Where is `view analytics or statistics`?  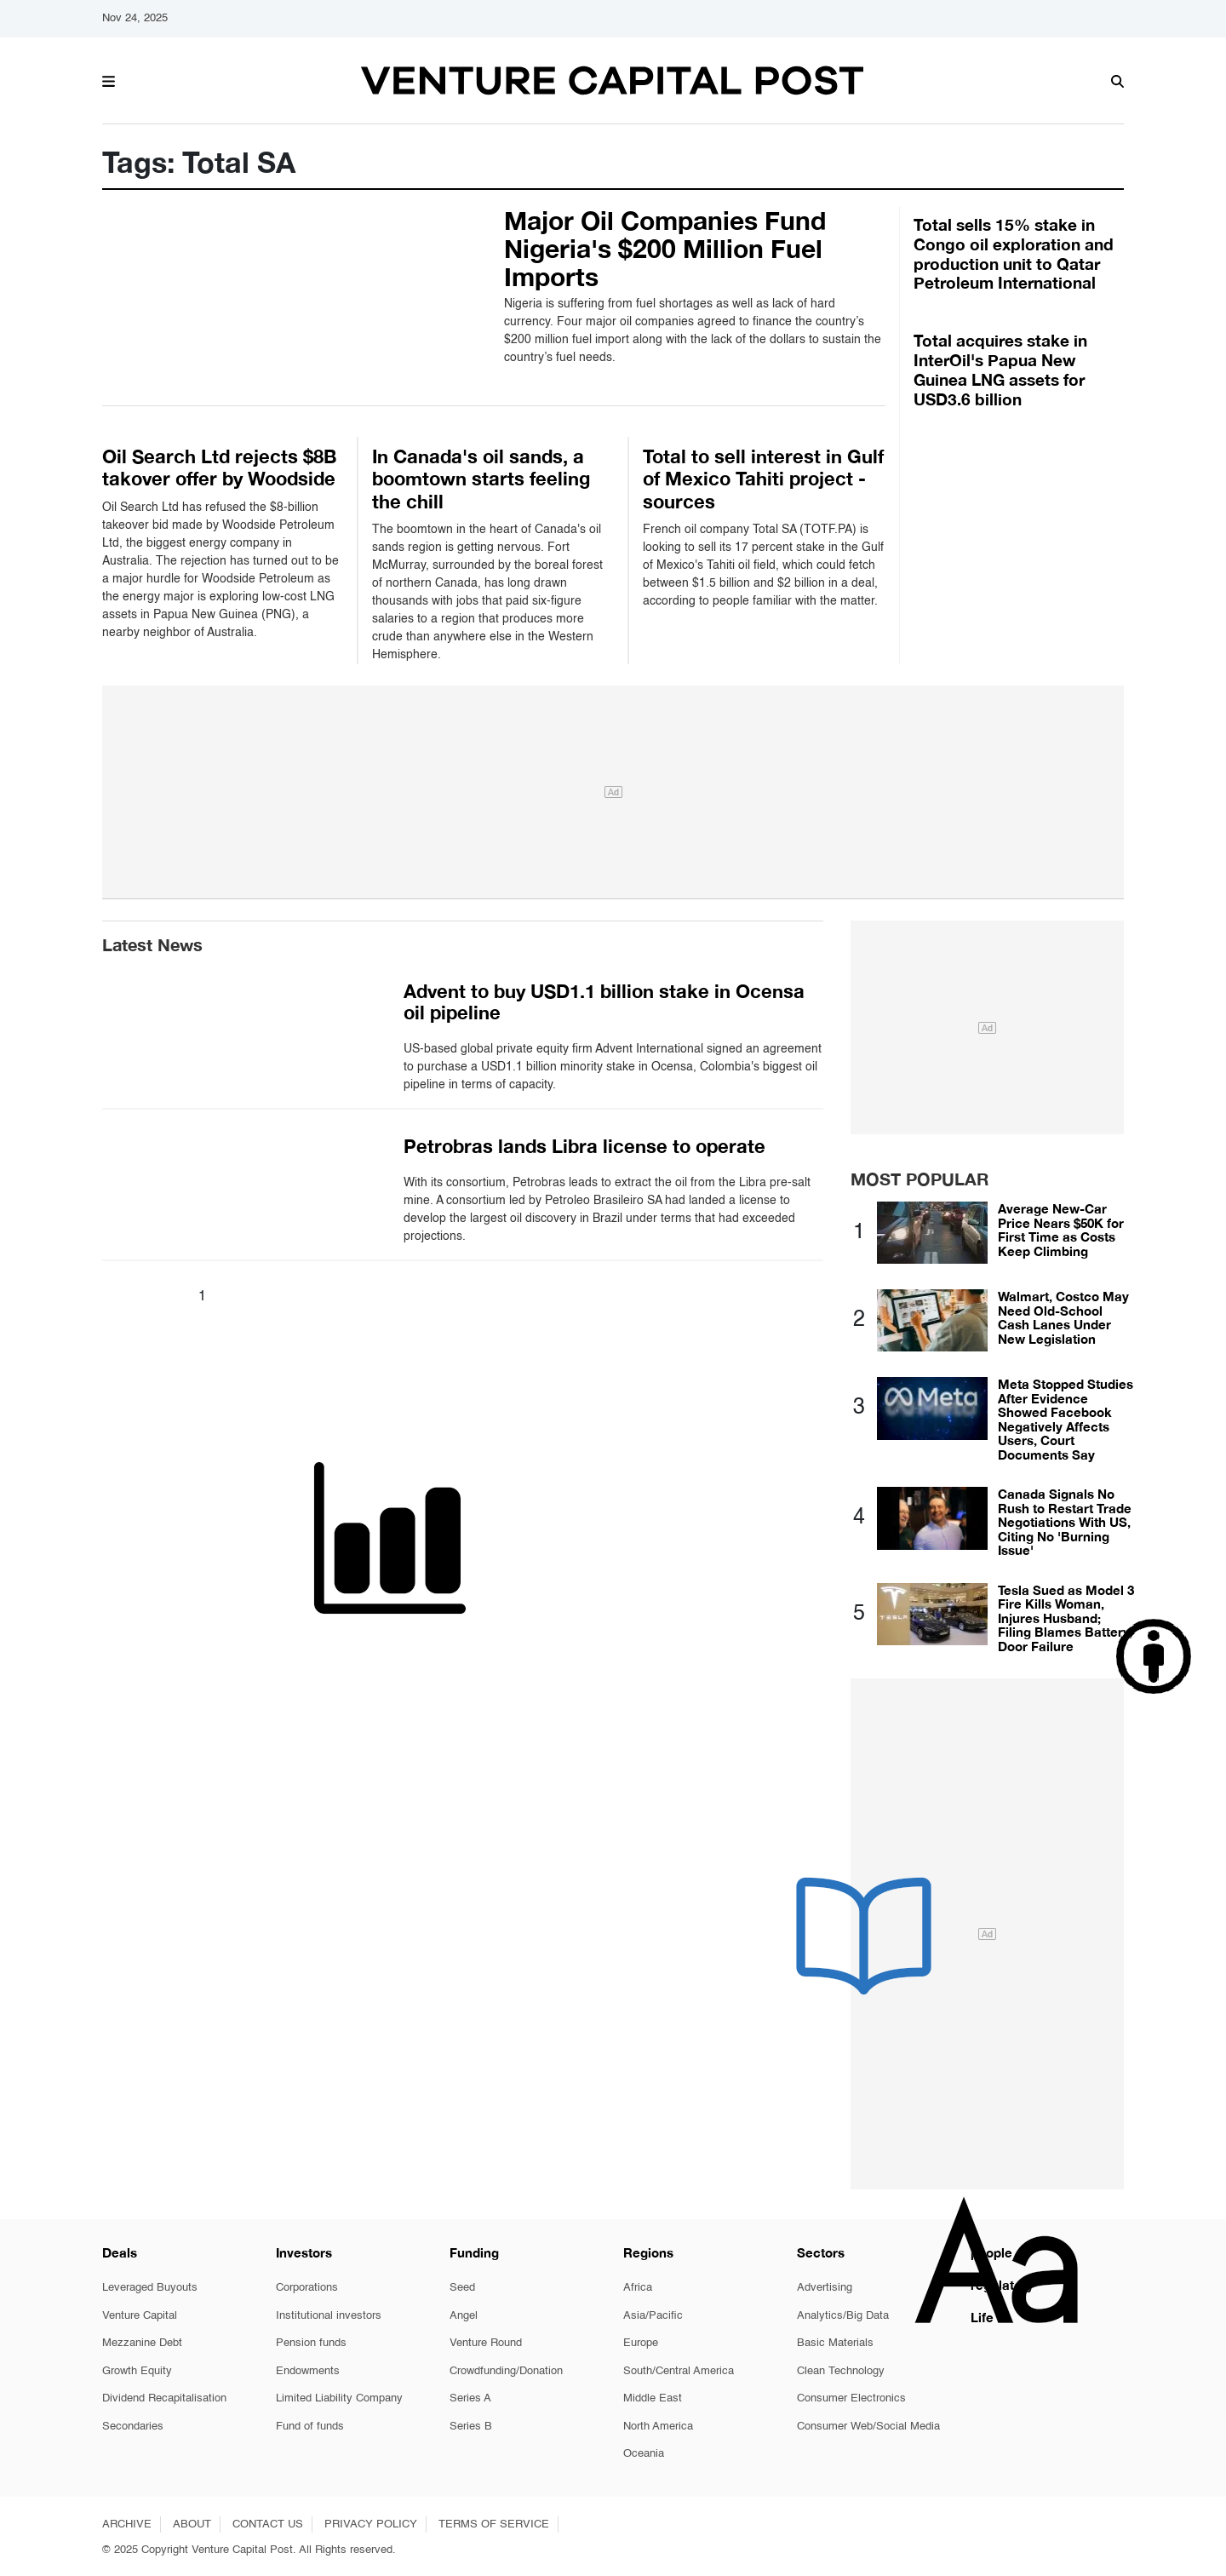 view analytics or statistics is located at coordinates (390, 1538).